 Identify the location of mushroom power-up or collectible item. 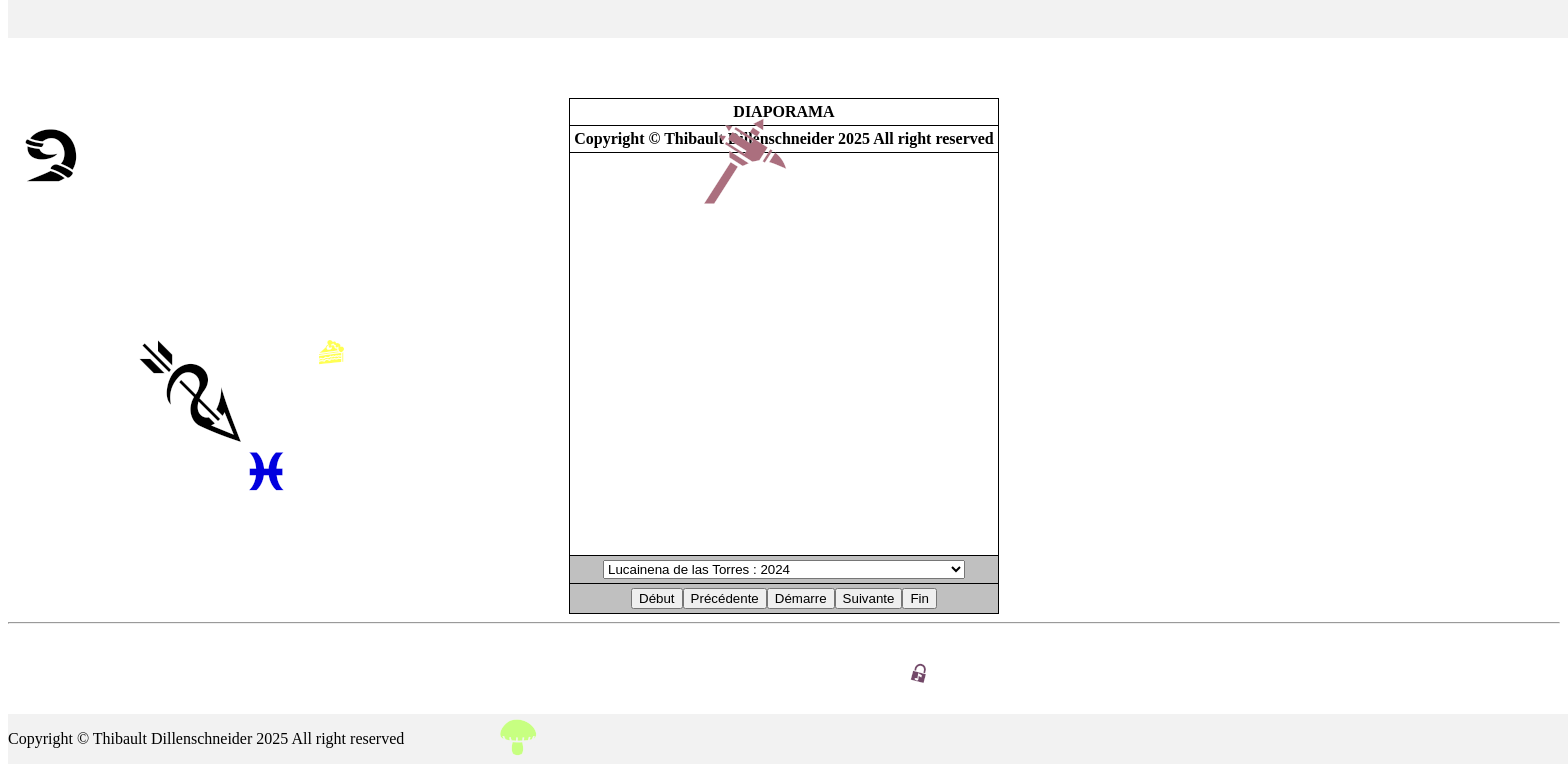
(518, 737).